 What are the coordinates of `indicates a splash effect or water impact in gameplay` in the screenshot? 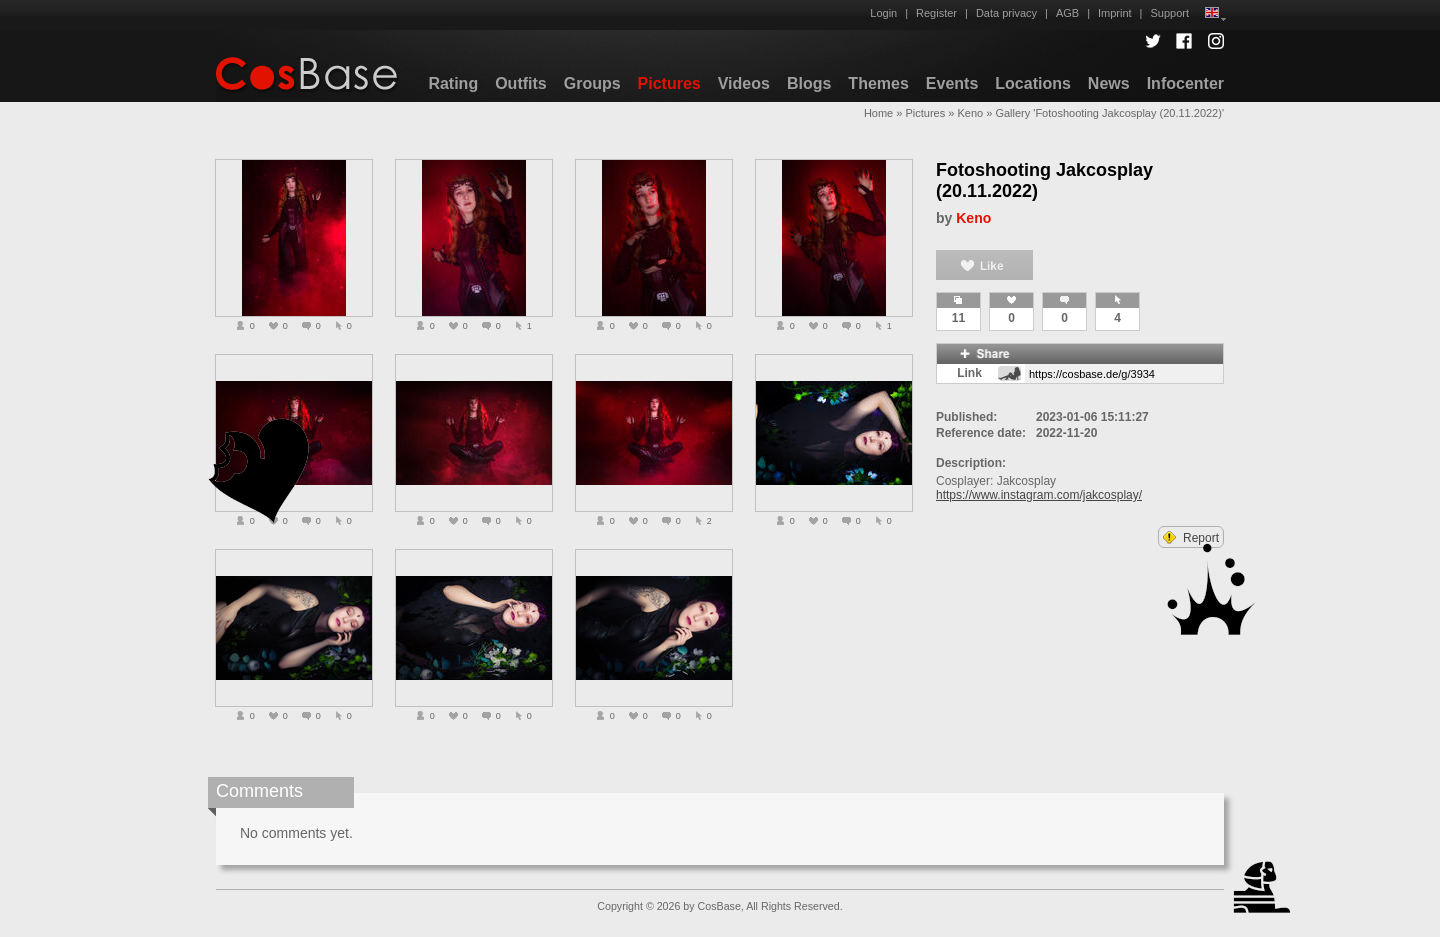 It's located at (1212, 590).